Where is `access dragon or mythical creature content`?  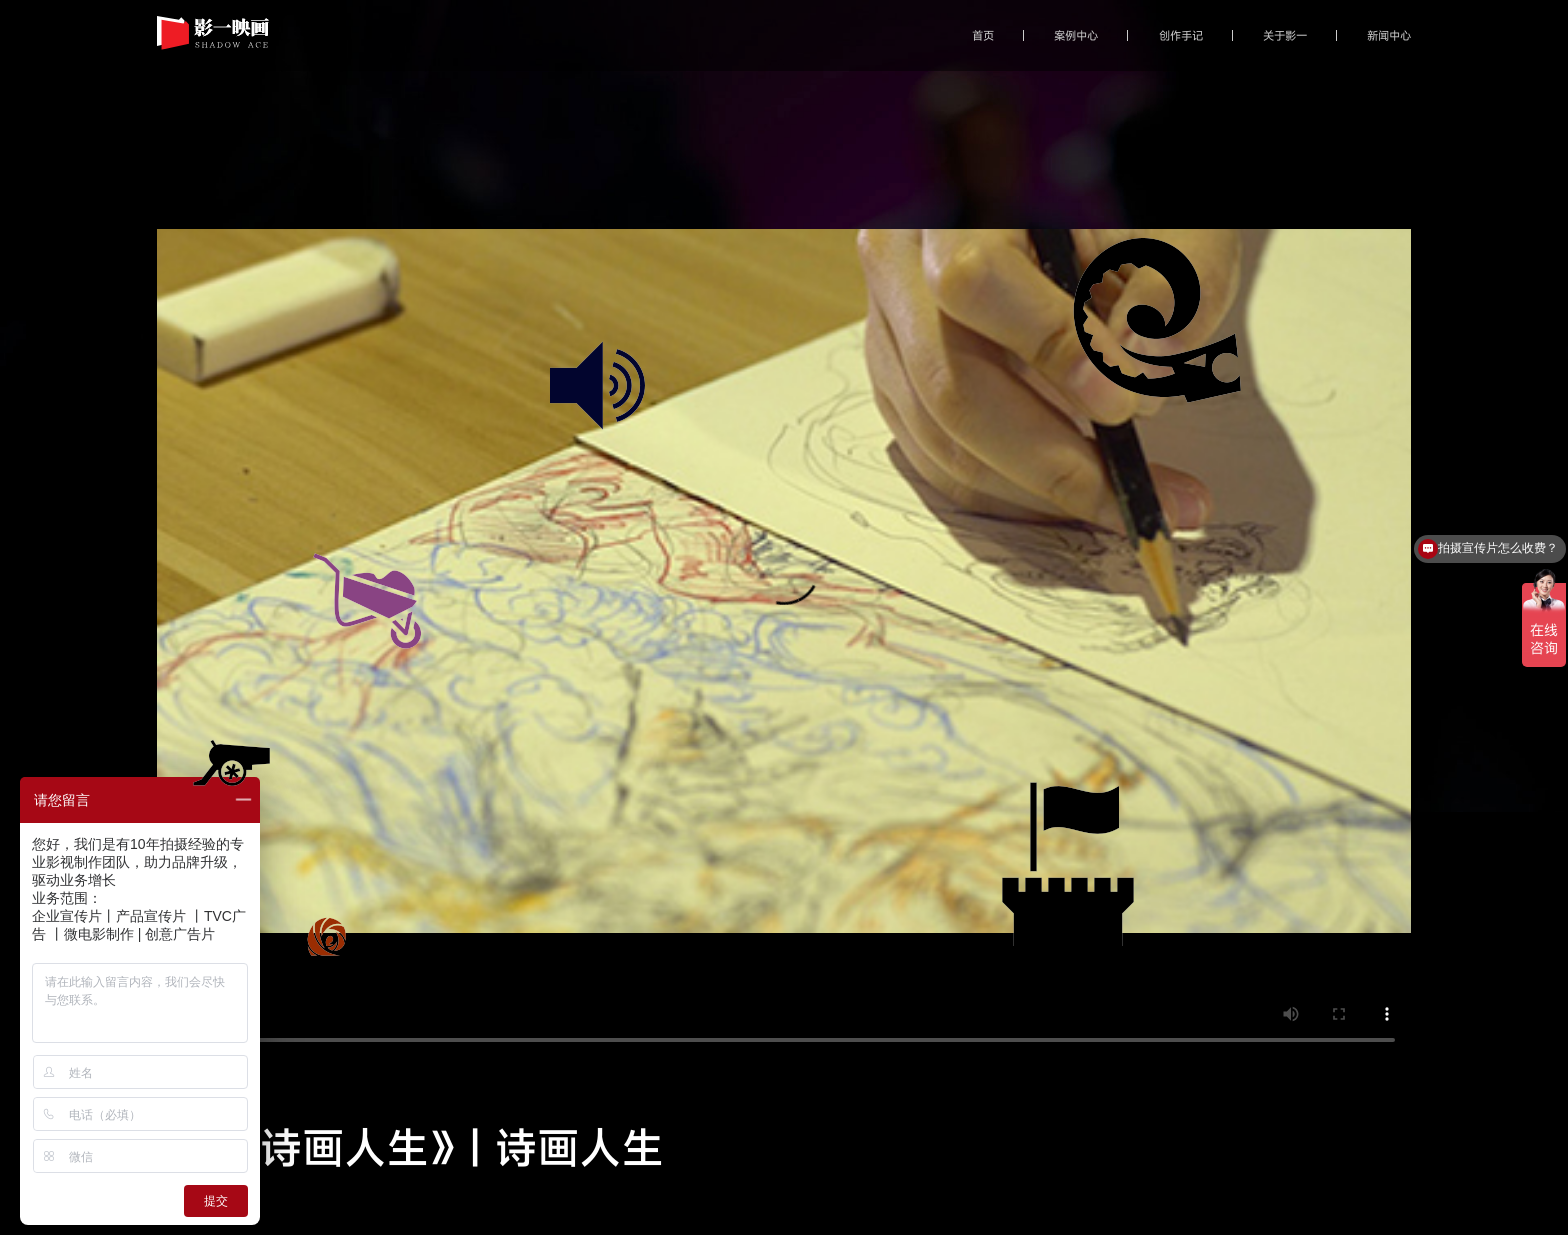 access dragon or mythical creature content is located at coordinates (1156, 321).